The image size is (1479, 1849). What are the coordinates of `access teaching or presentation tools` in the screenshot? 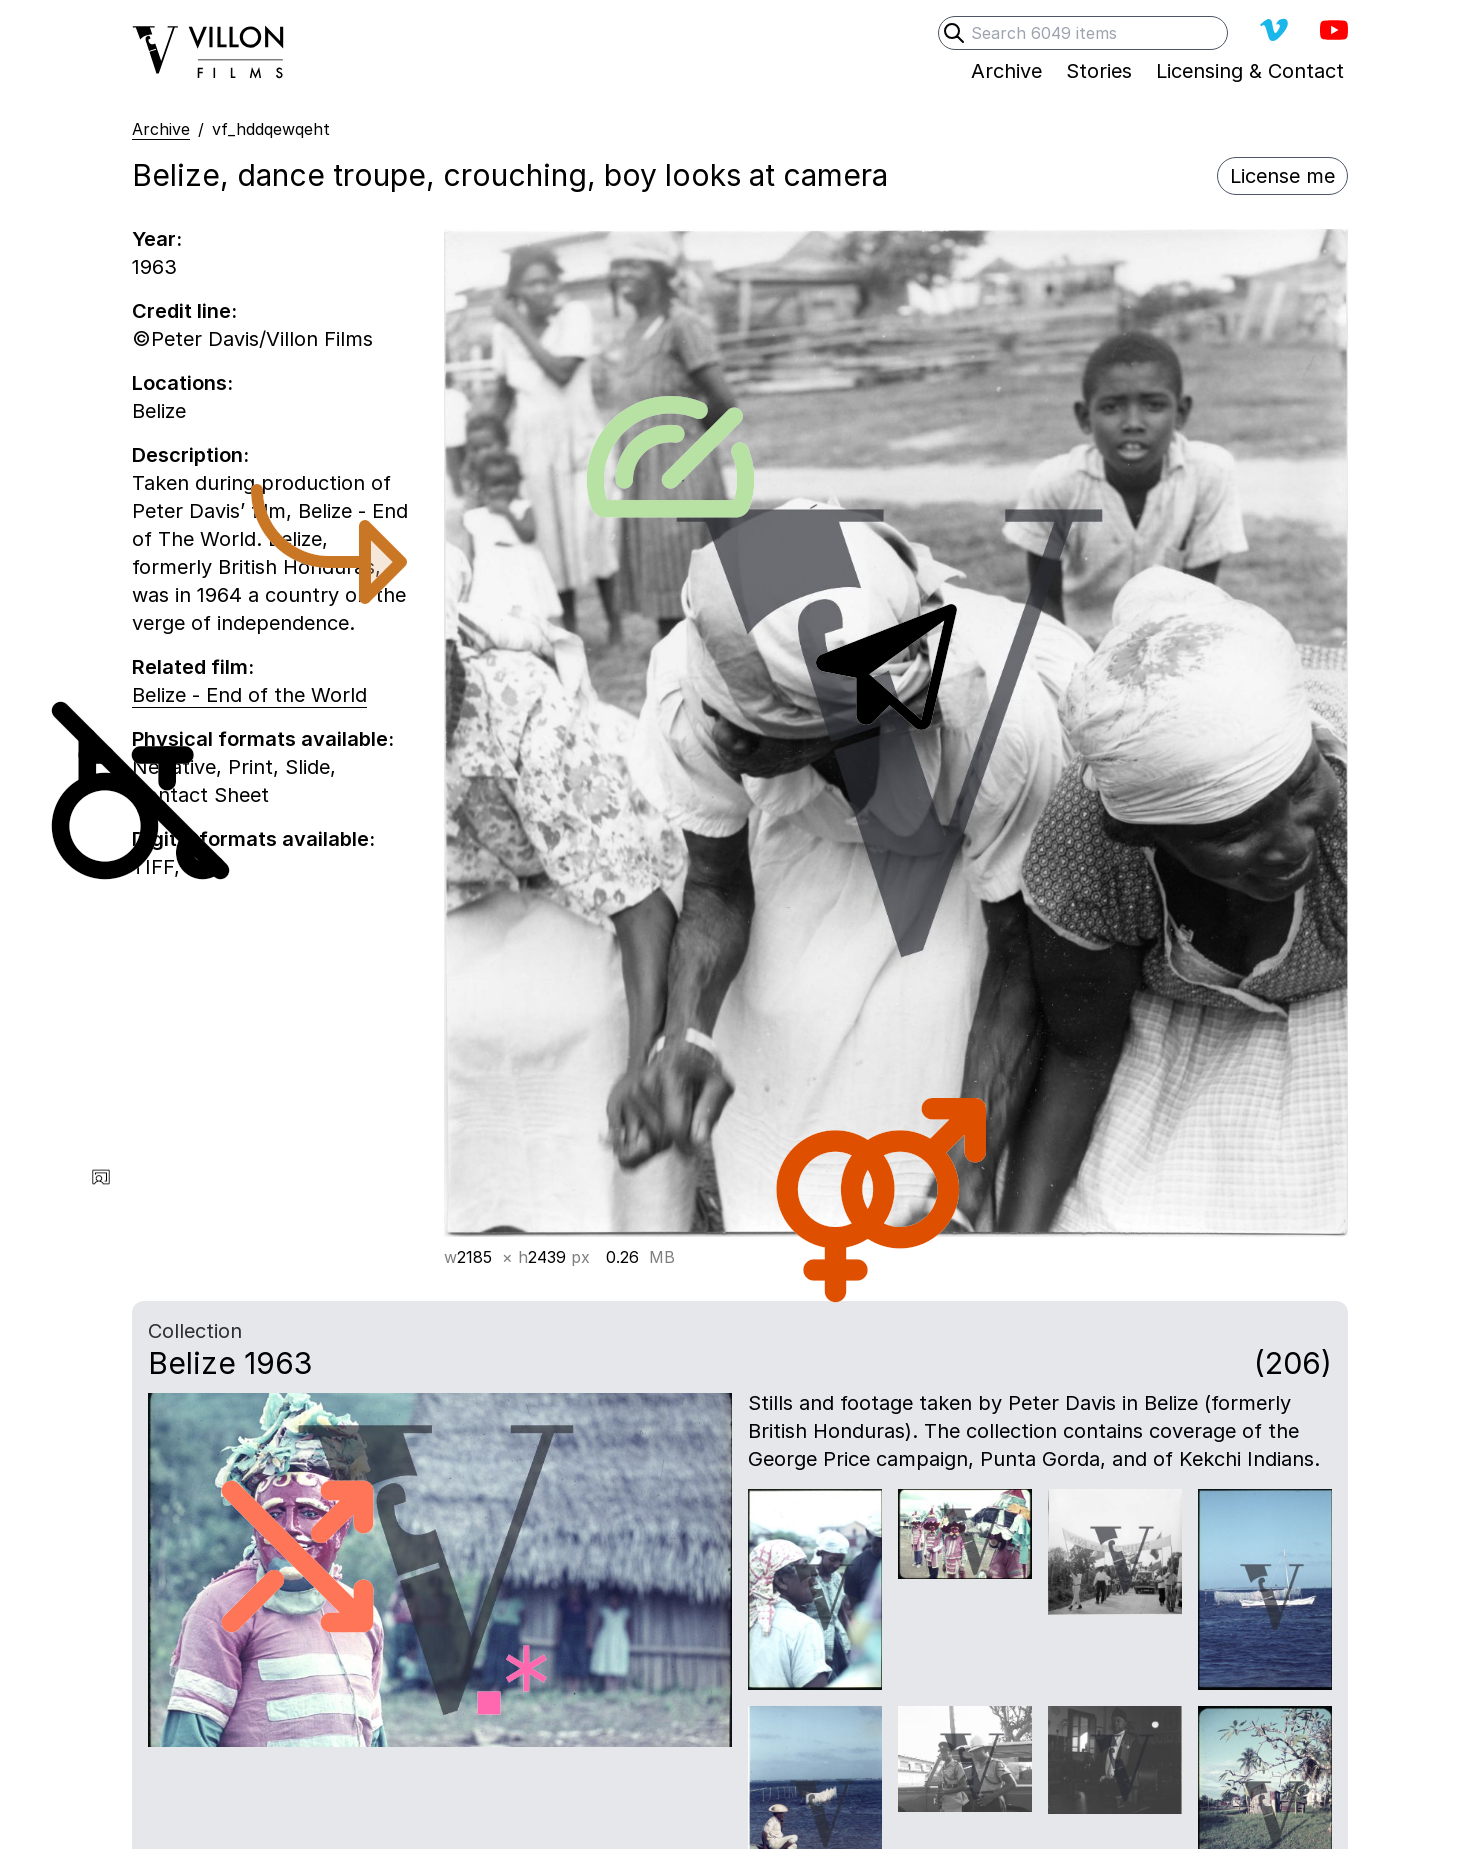 It's located at (101, 1177).